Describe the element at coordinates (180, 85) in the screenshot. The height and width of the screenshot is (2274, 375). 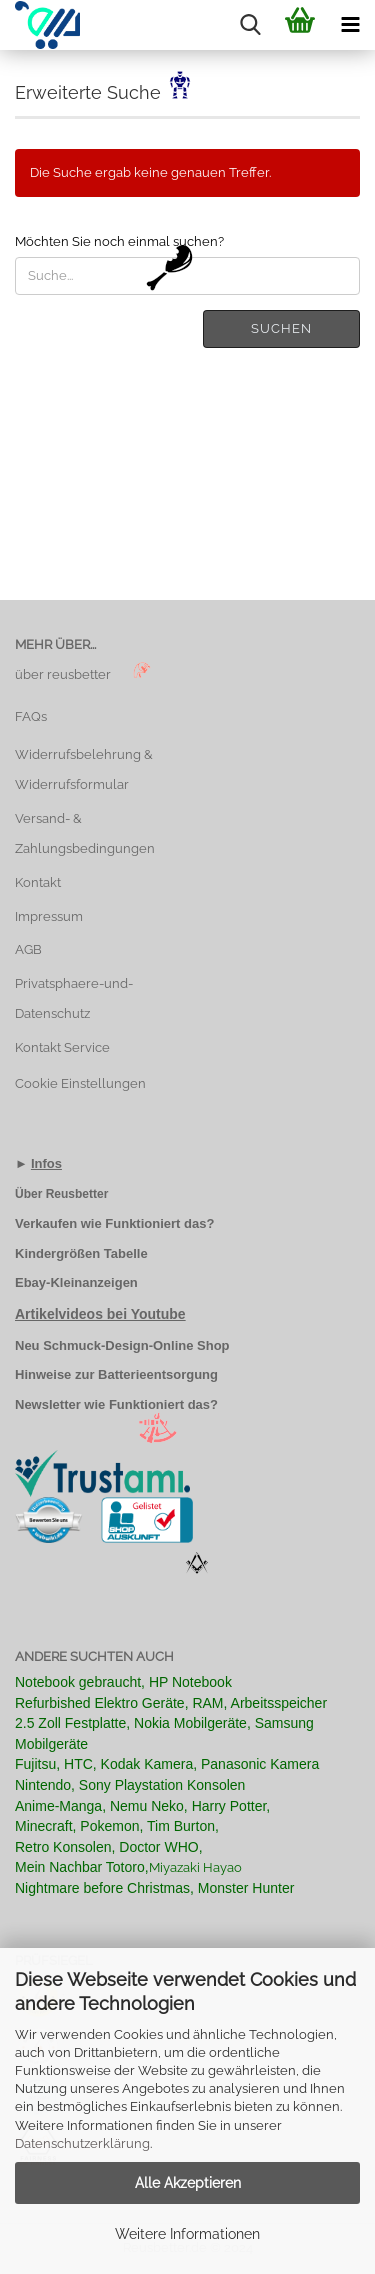
I see `select battle mech unit in game` at that location.